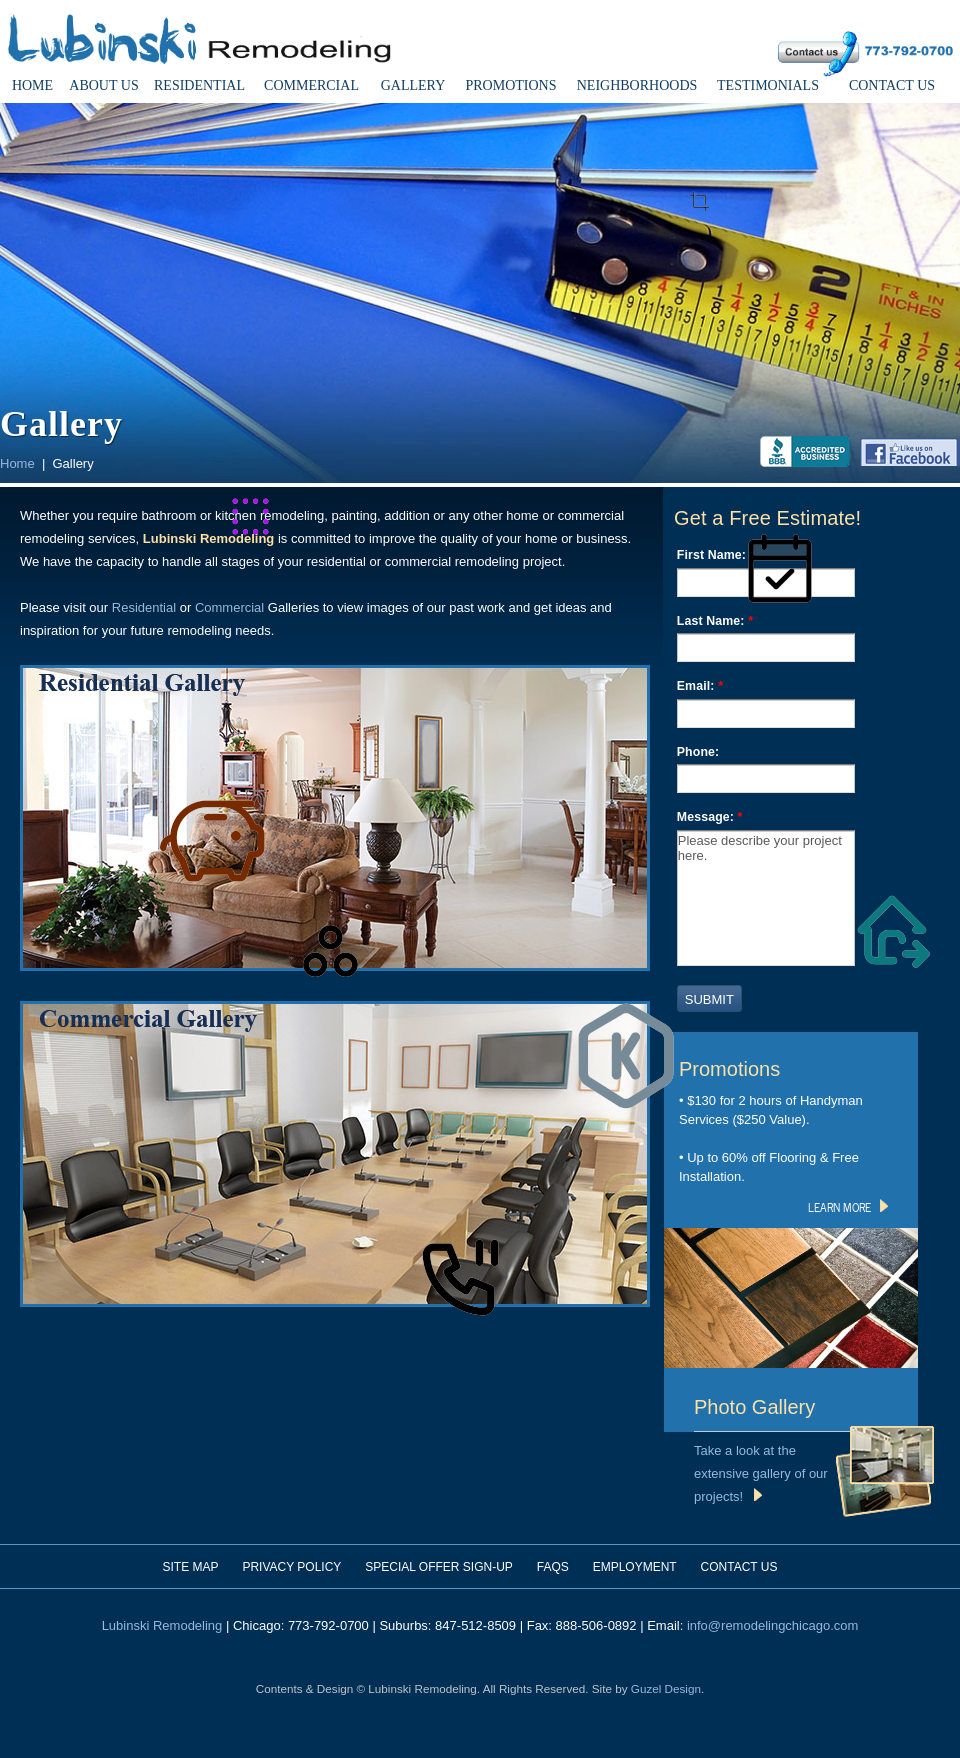 This screenshot has height=1758, width=960. What do you see at coordinates (214, 841) in the screenshot?
I see `view your savings or budget` at bounding box center [214, 841].